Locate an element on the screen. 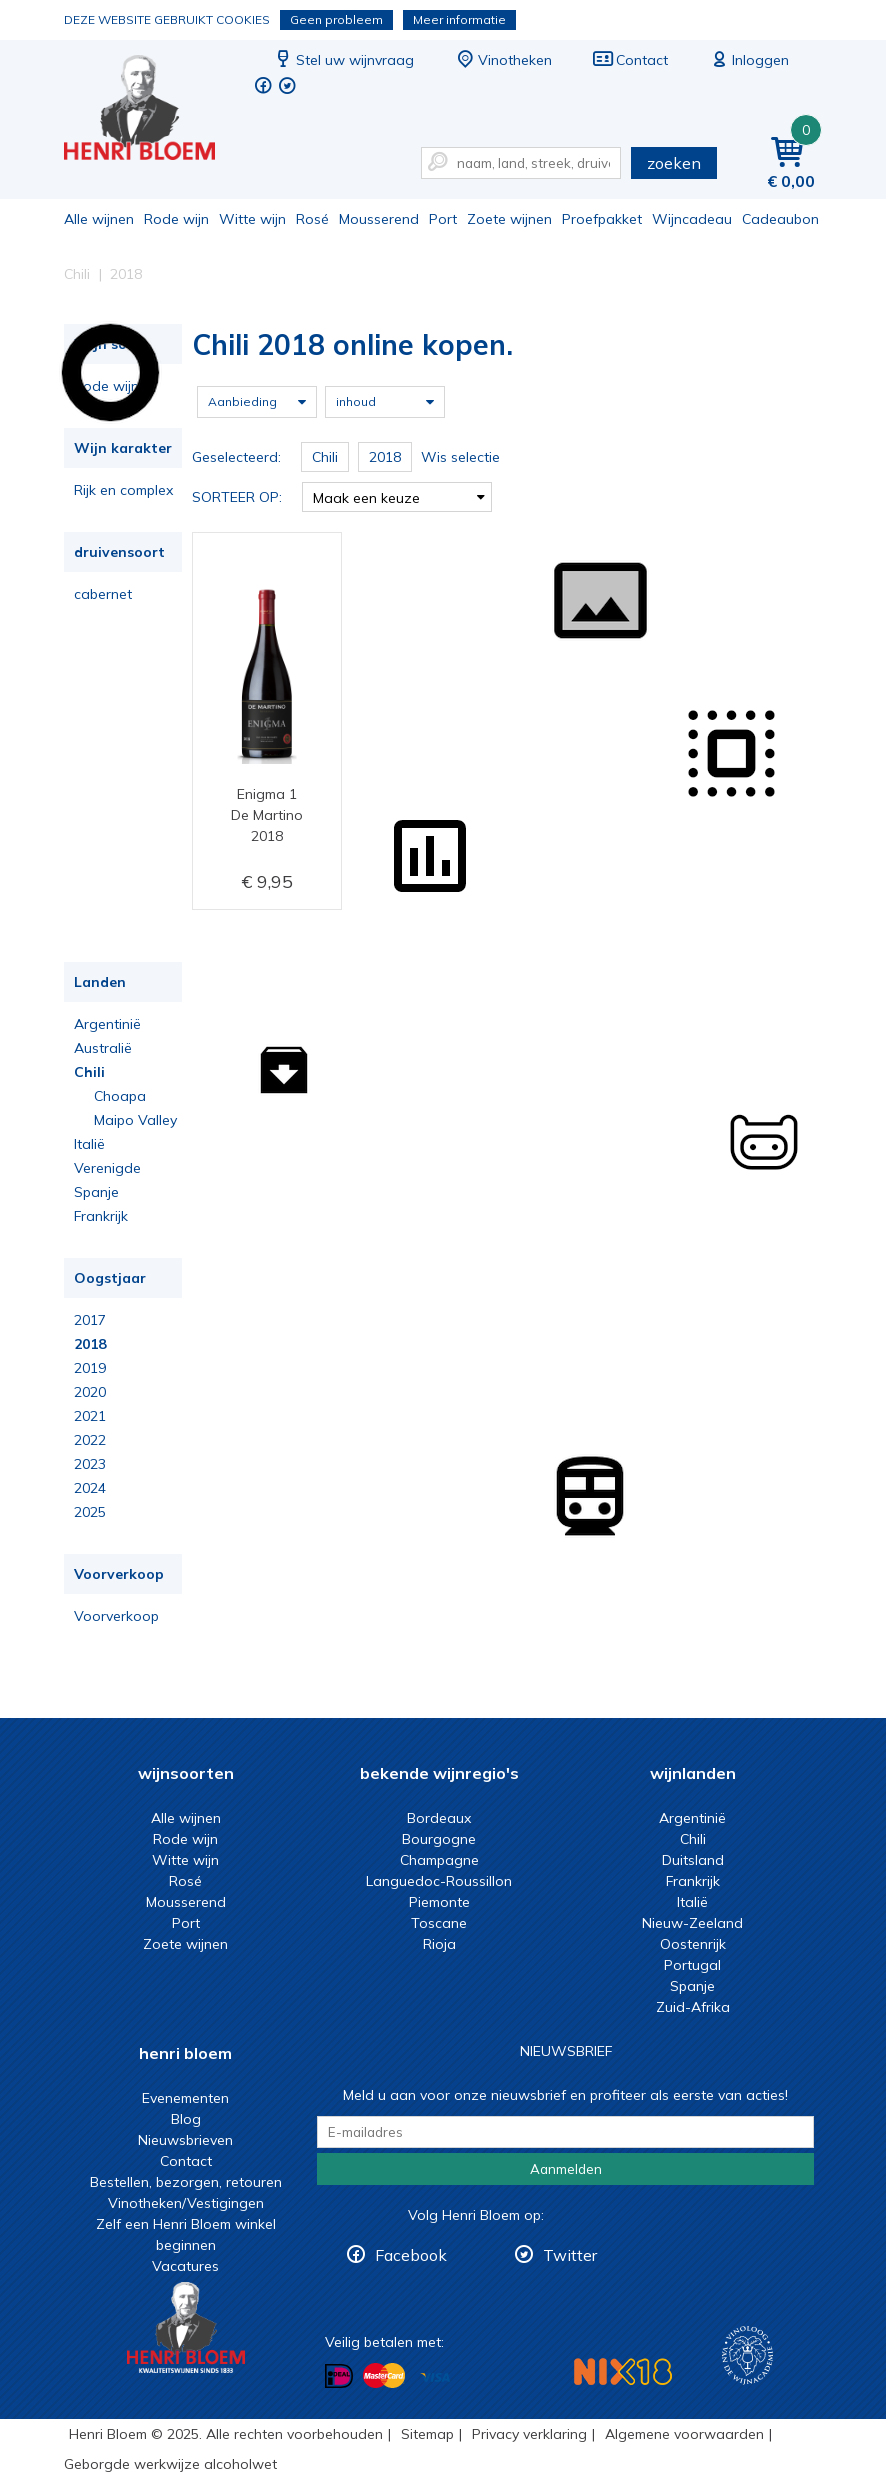 This screenshot has width=886, height=2479. indicates a trip starting point or origin location is located at coordinates (110, 372).